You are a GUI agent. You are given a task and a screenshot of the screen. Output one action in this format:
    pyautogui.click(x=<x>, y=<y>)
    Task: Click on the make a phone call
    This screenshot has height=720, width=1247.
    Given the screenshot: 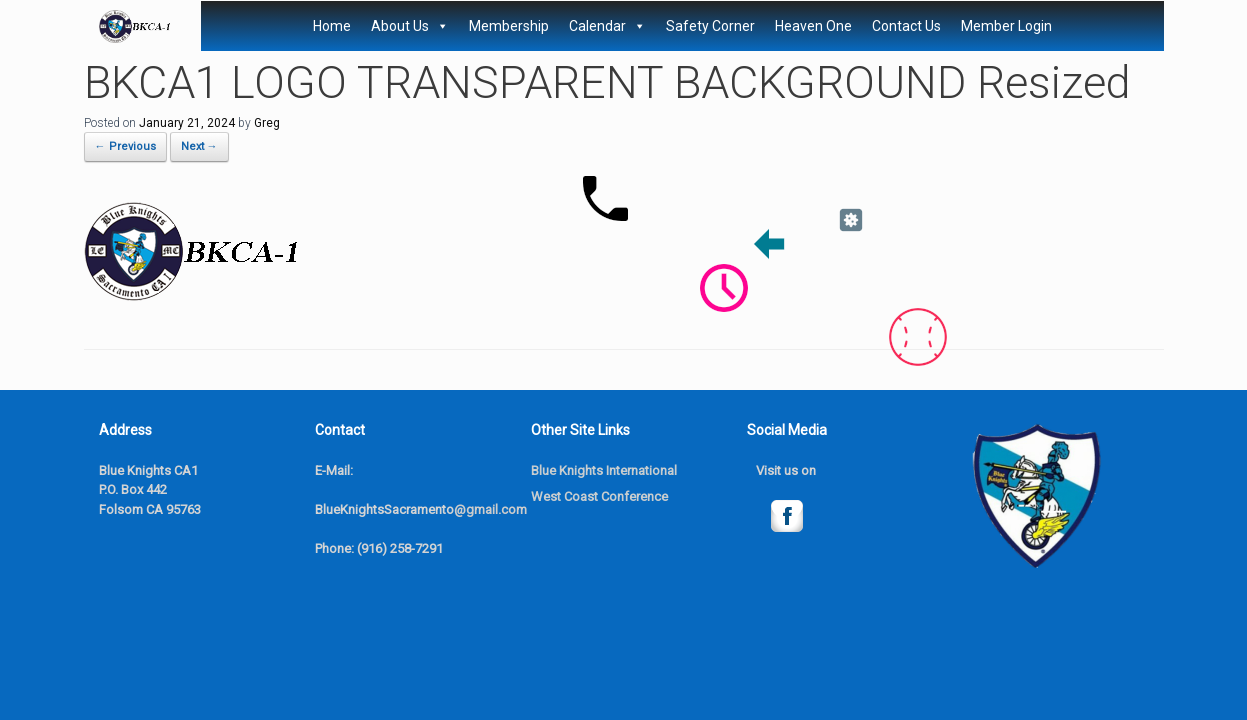 What is the action you would take?
    pyautogui.click(x=605, y=198)
    